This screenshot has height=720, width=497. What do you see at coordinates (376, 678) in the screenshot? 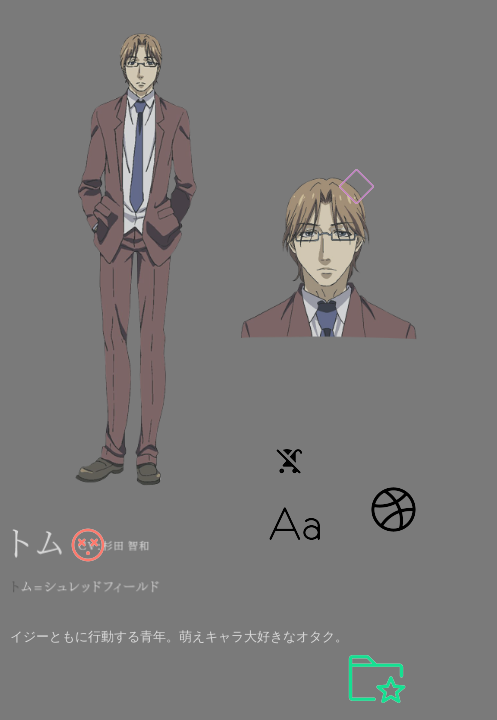
I see `access your starred or favorite files` at bounding box center [376, 678].